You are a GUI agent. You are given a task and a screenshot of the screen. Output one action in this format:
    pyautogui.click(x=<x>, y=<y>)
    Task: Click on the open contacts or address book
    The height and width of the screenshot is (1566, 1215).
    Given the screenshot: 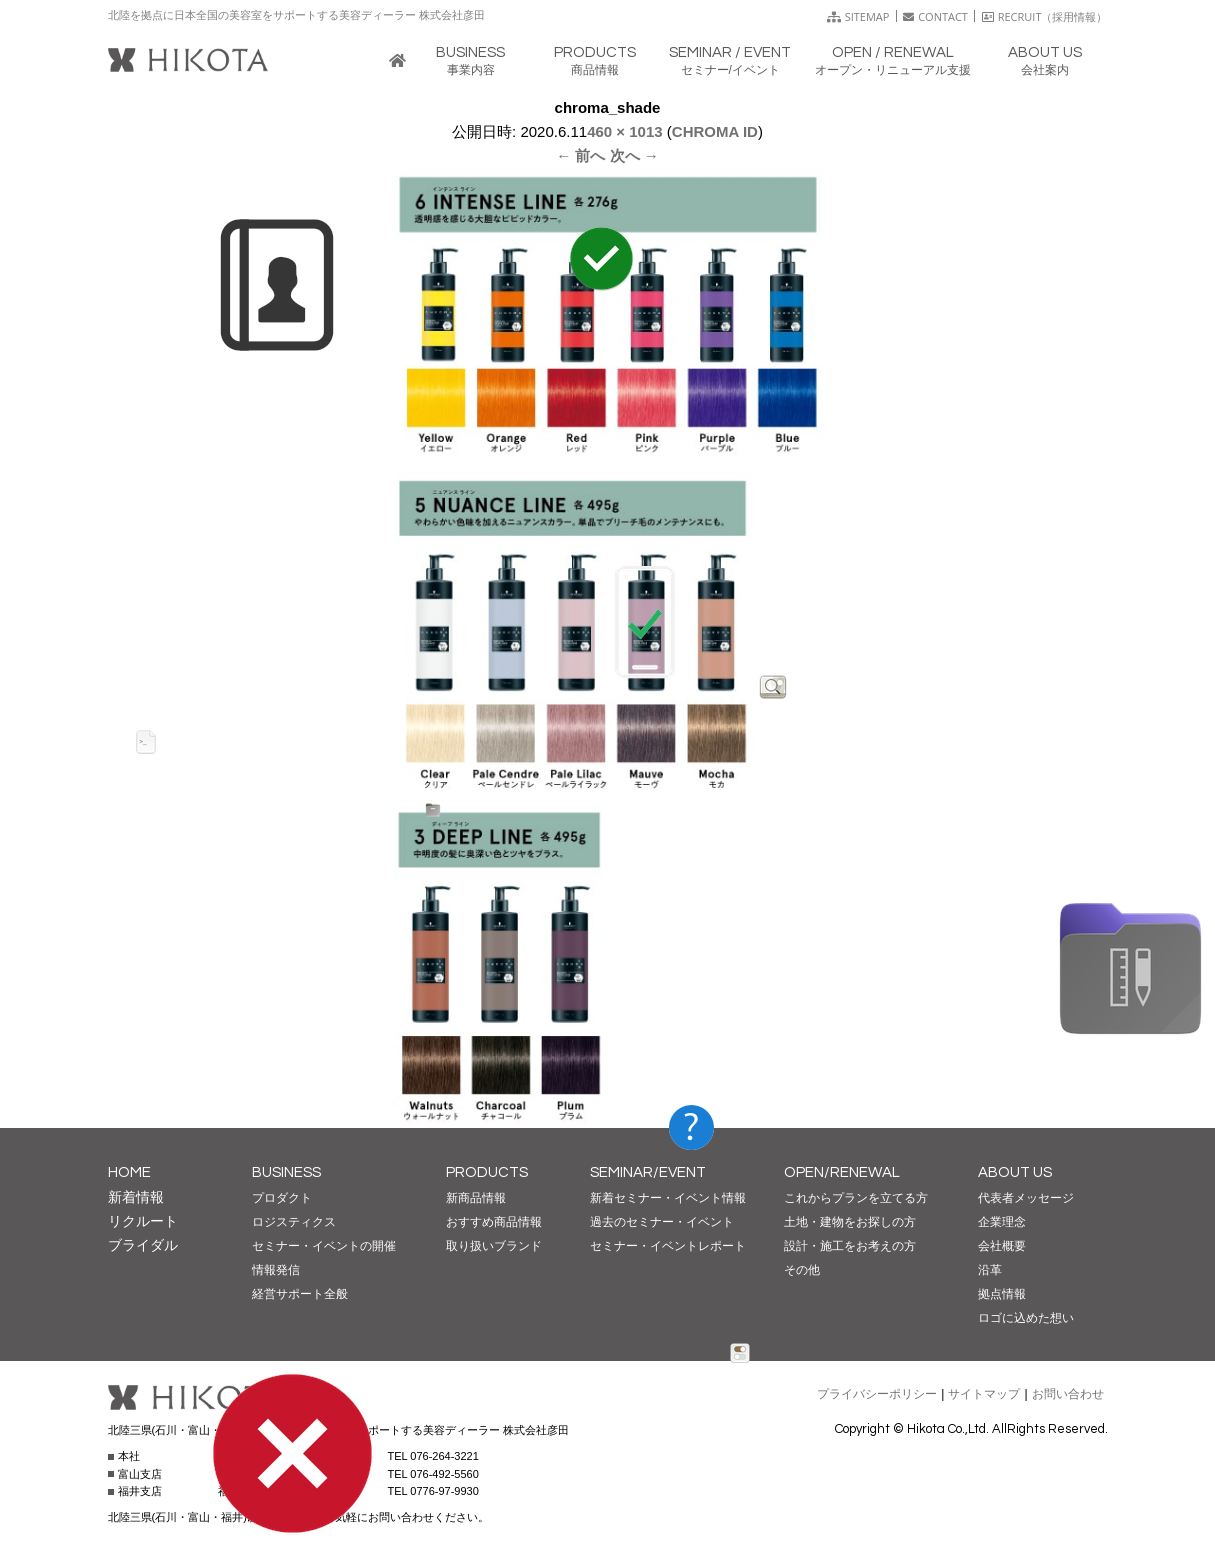 What is the action you would take?
    pyautogui.click(x=277, y=285)
    